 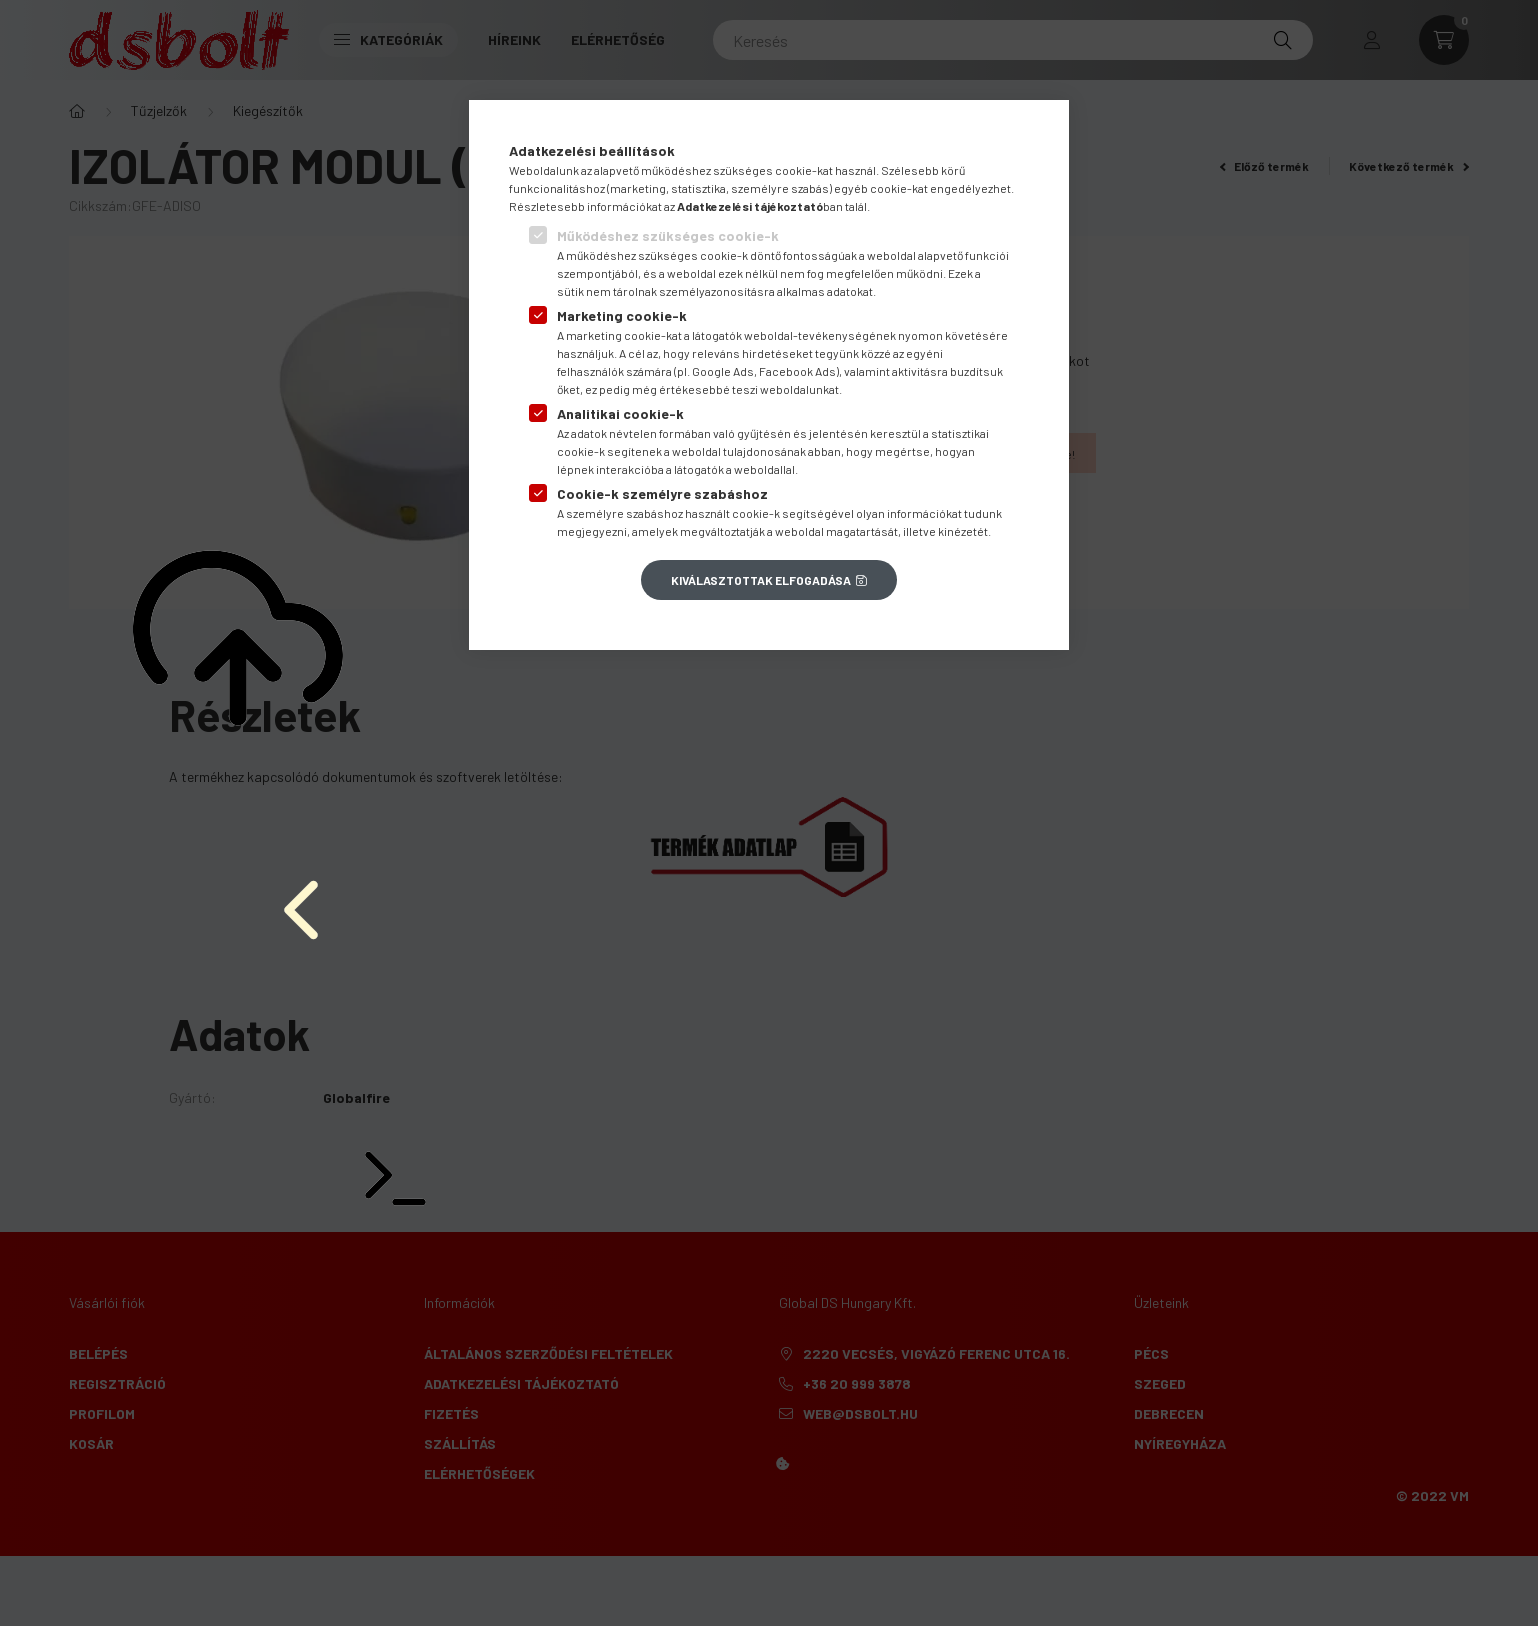 I want to click on open the command line or terminal, so click(x=395, y=1178).